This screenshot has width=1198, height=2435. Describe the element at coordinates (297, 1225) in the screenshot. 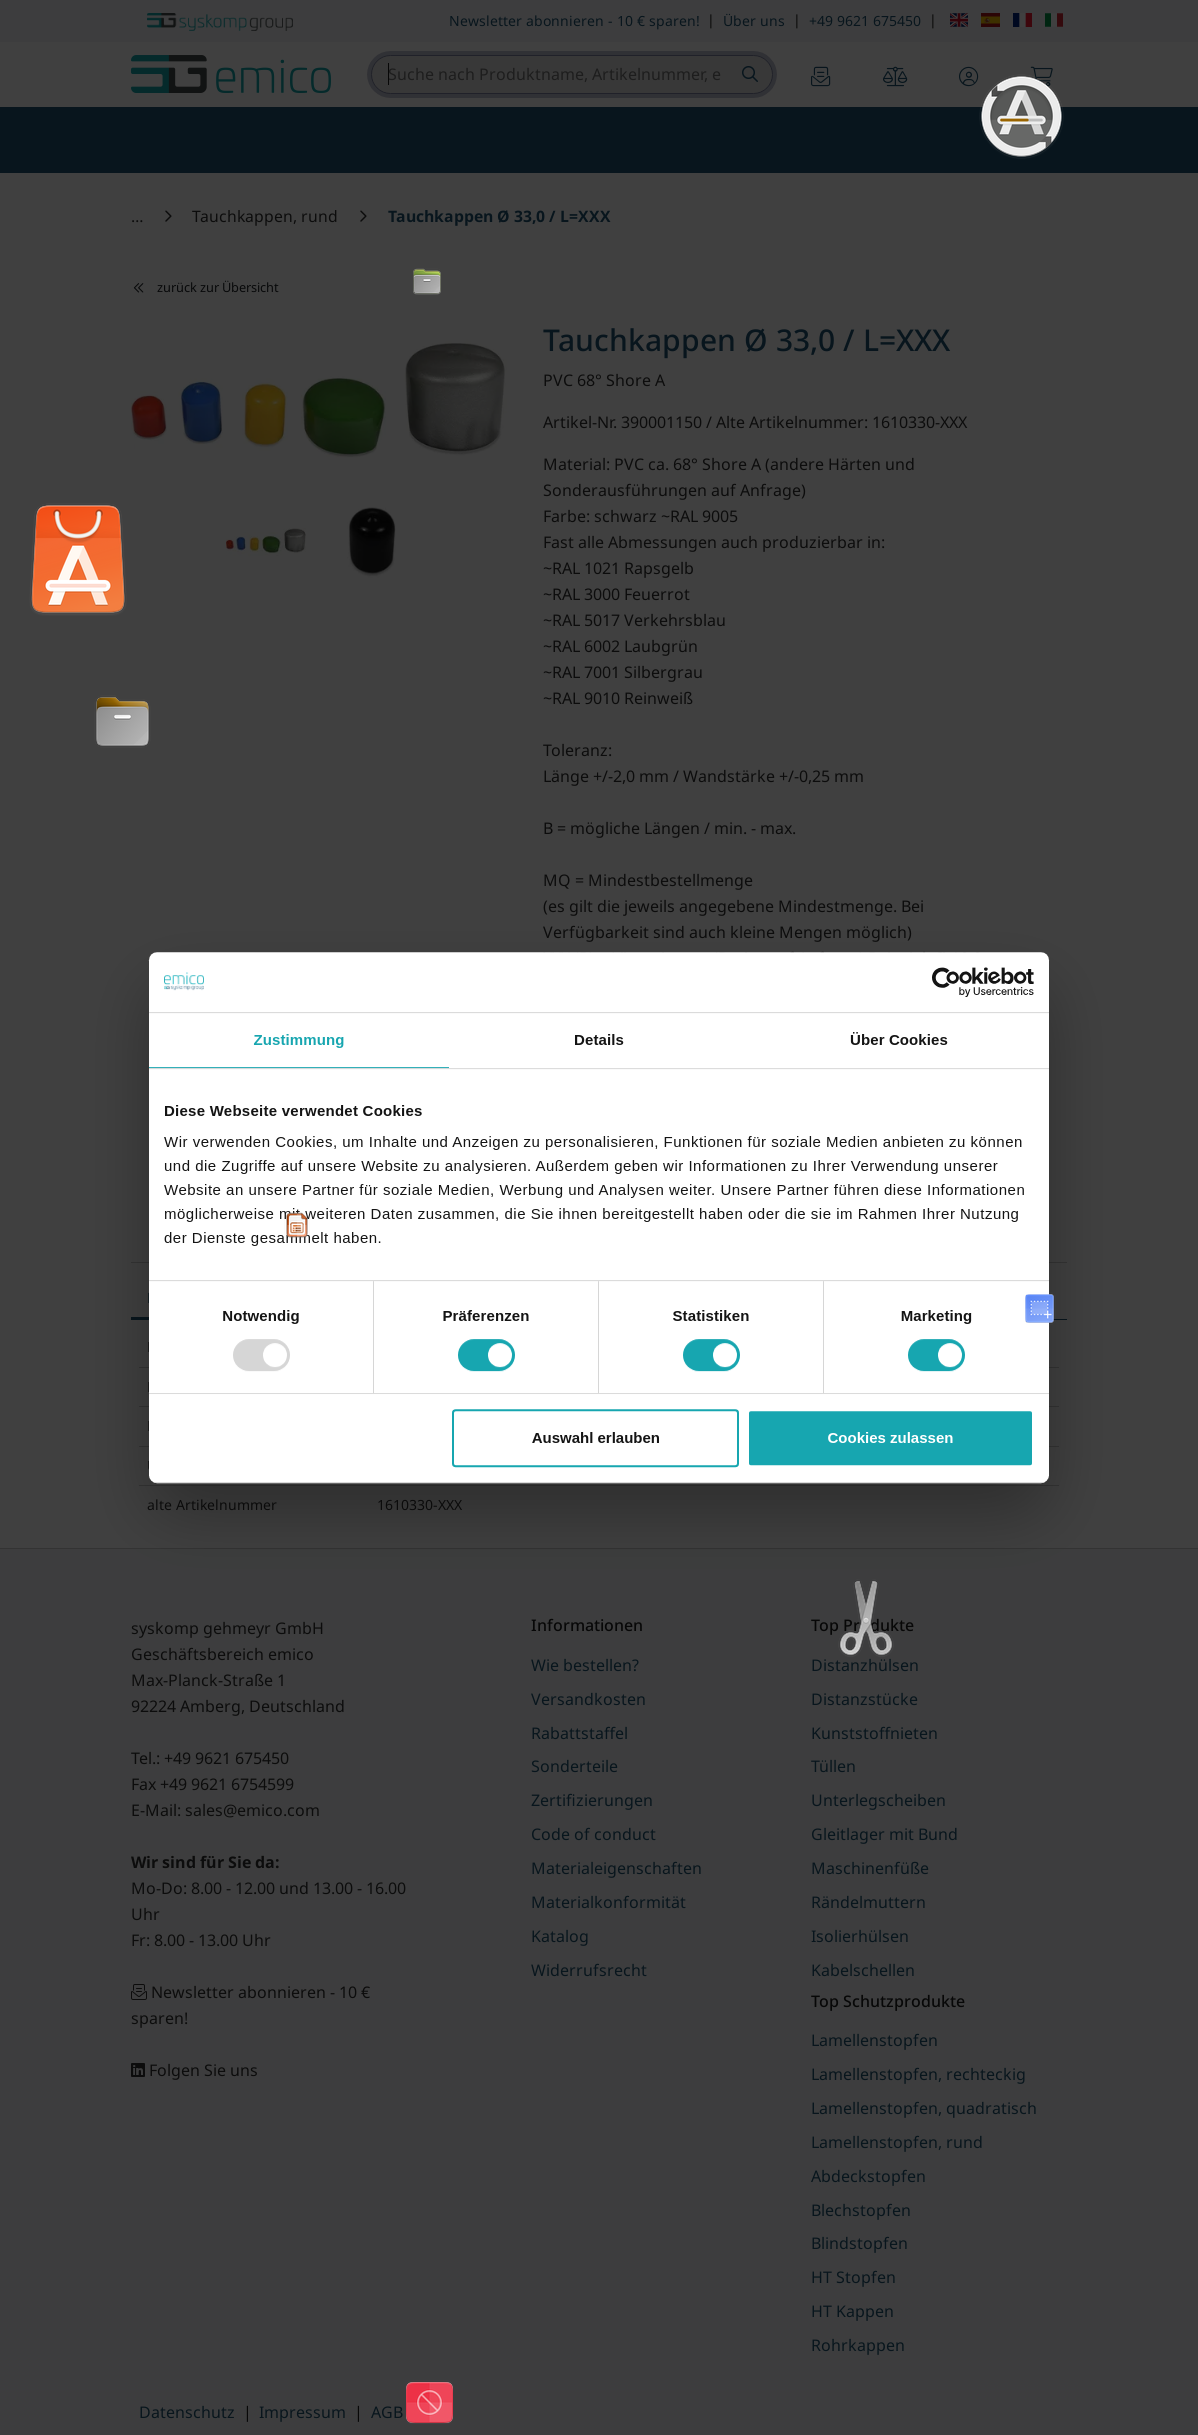

I see `libreoffice impress presentation template file` at that location.